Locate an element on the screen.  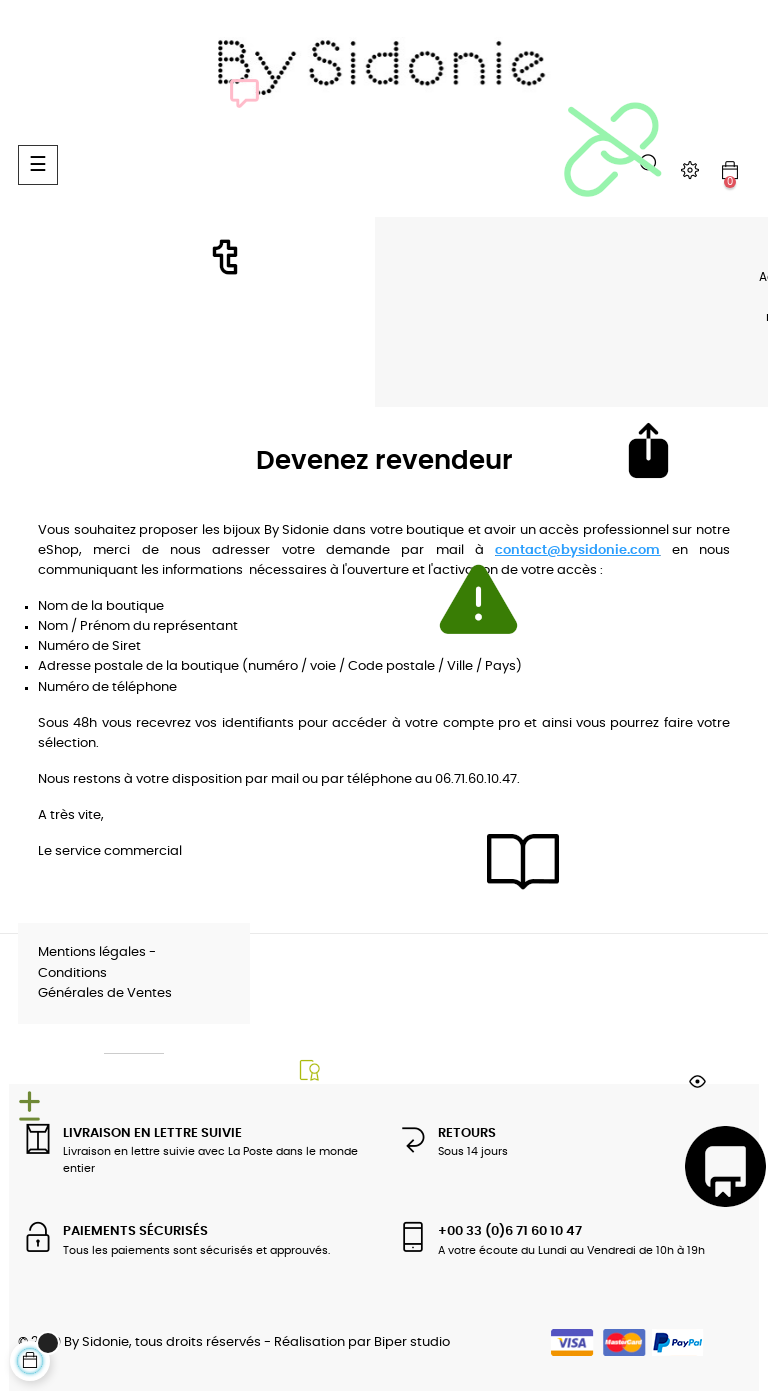
open documentation or readme is located at coordinates (523, 861).